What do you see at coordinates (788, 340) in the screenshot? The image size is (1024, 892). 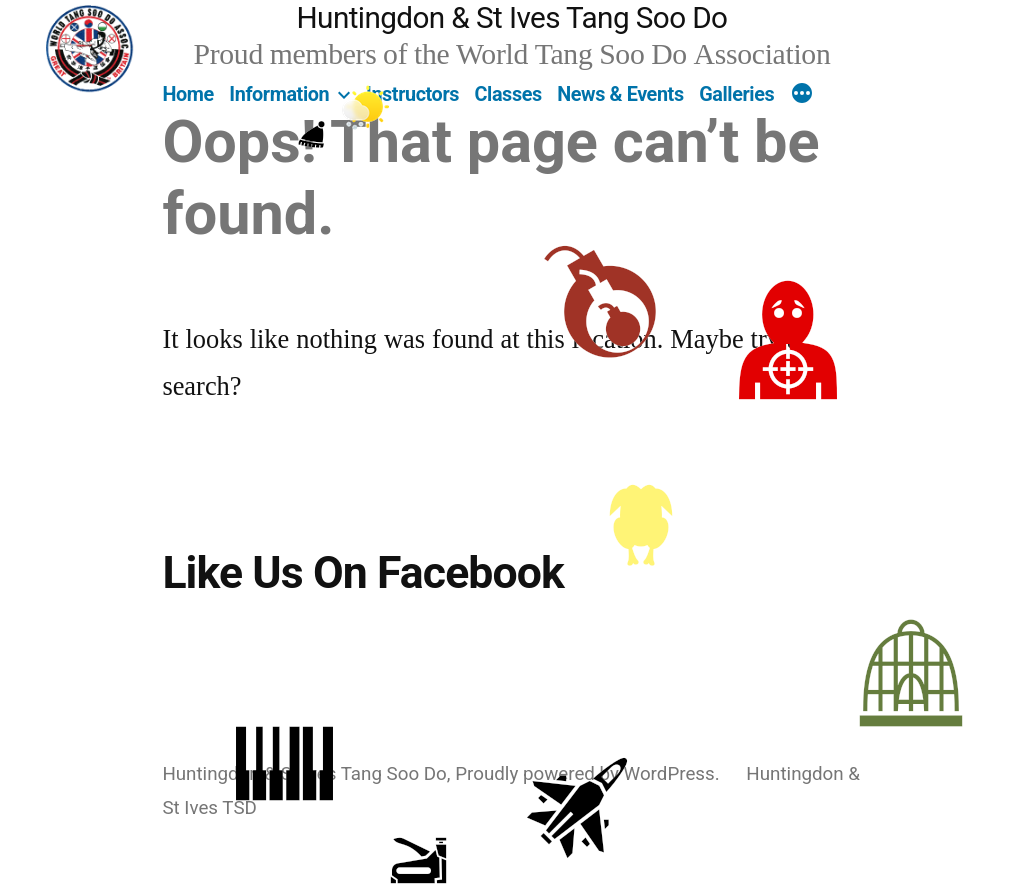 I see `target or aim at an enemy` at bounding box center [788, 340].